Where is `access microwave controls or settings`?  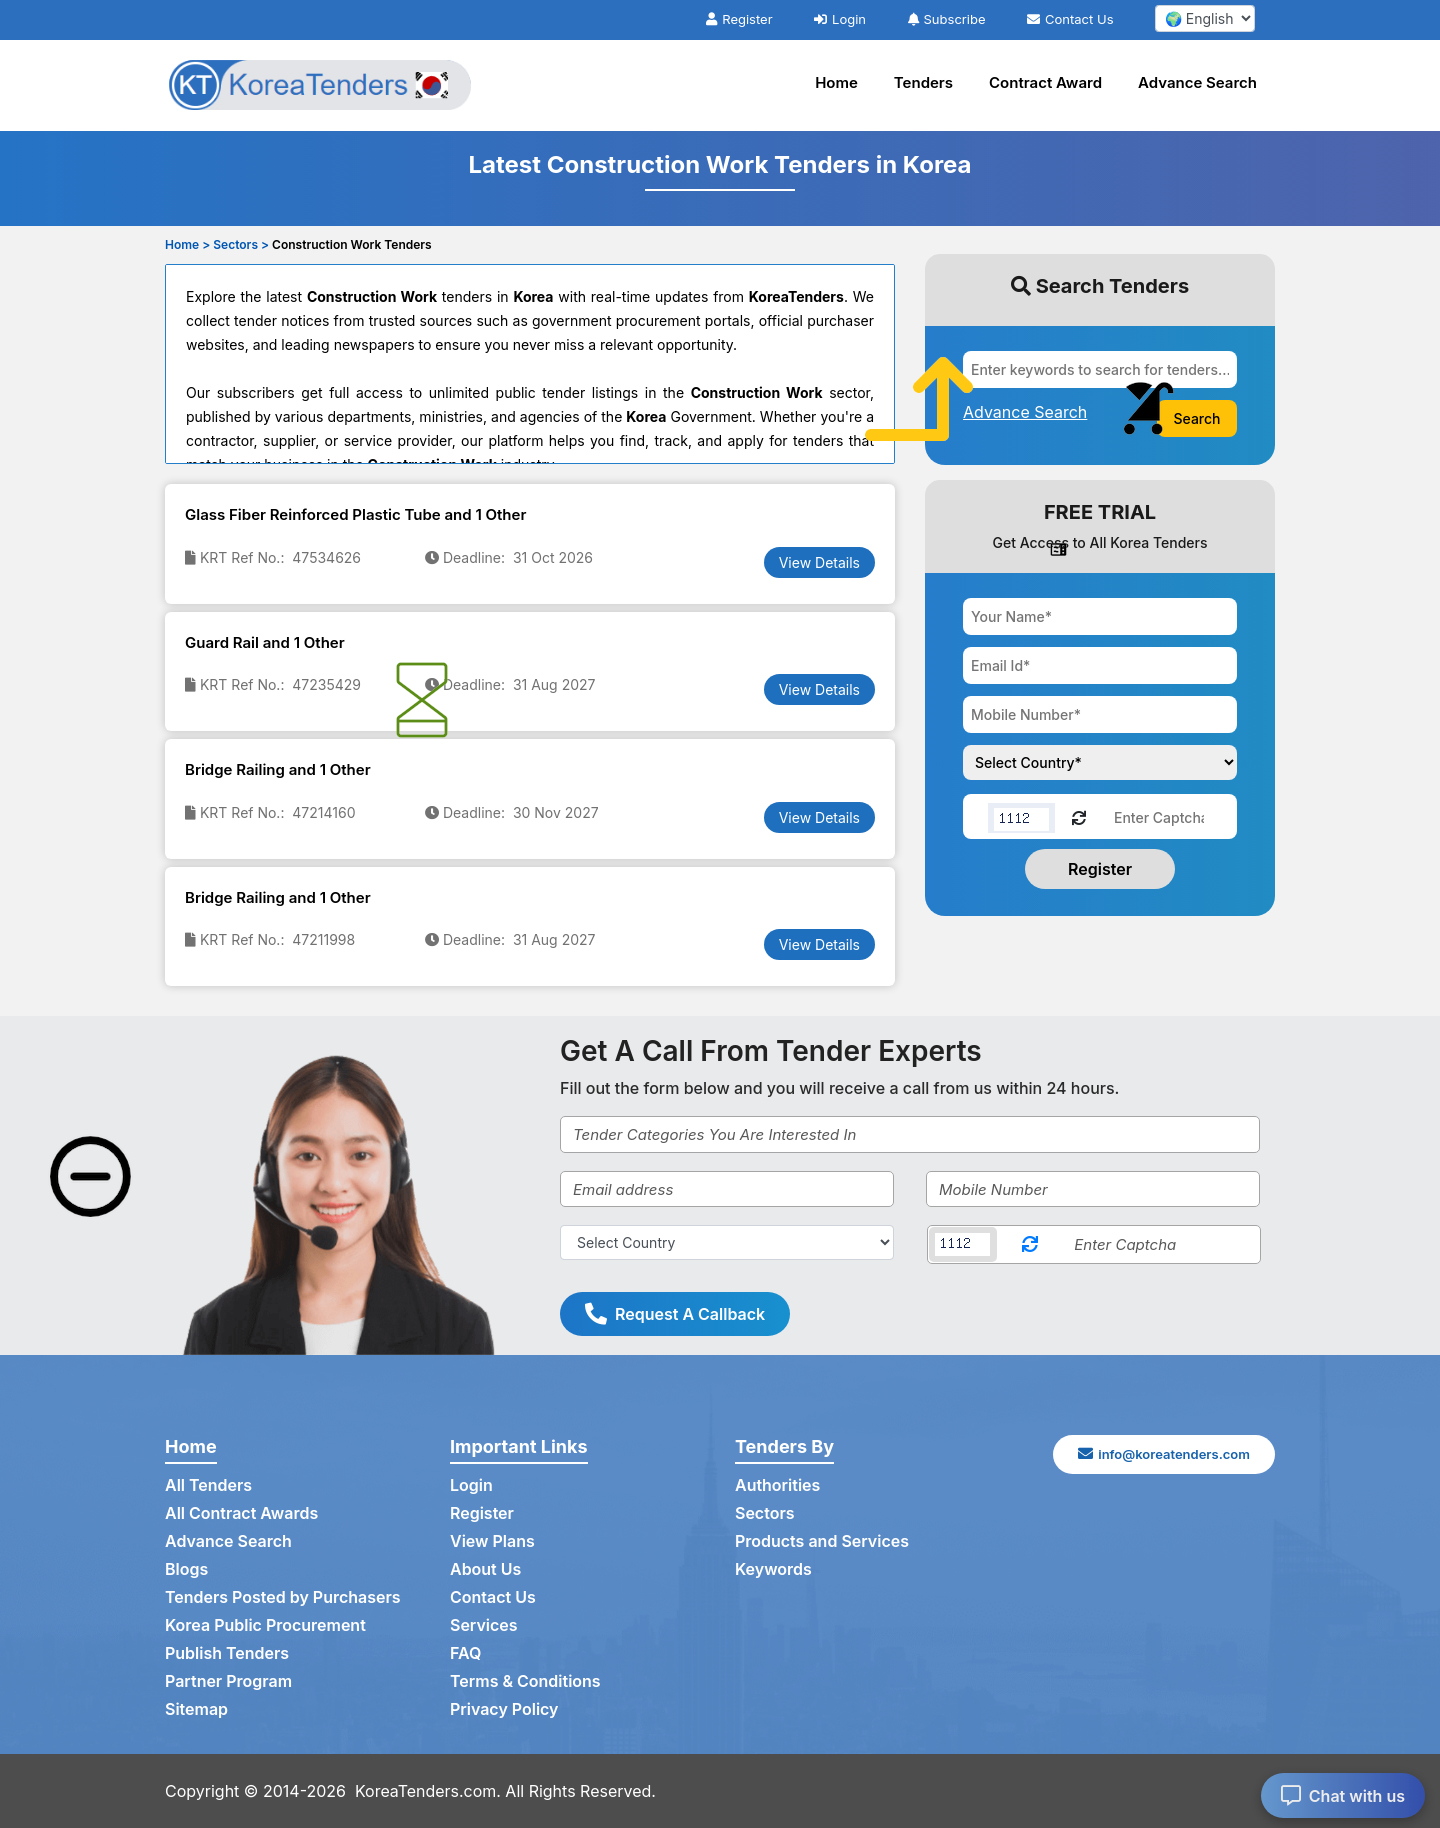
access microwave controls or settings is located at coordinates (1058, 549).